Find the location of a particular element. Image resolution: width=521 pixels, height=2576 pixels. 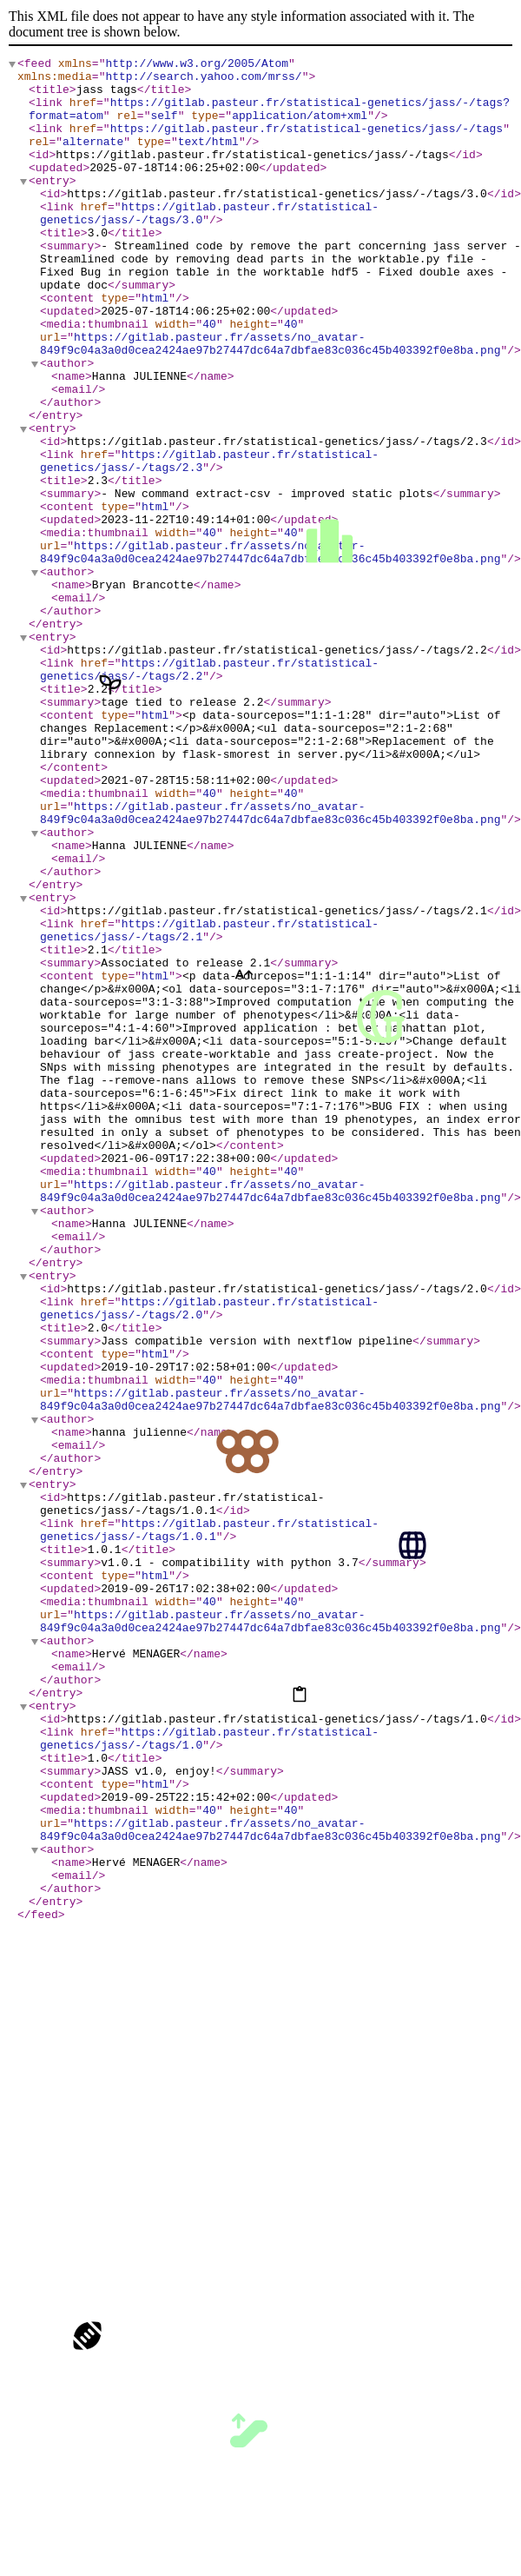

access football or american sports content is located at coordinates (87, 2335).